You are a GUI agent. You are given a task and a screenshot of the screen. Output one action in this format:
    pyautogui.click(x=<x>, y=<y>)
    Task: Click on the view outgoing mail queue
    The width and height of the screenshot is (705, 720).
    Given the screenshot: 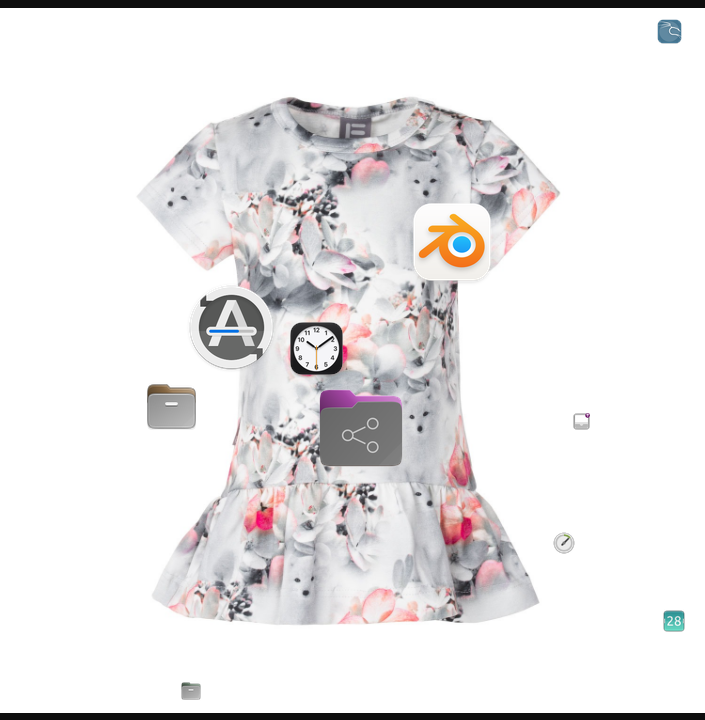 What is the action you would take?
    pyautogui.click(x=581, y=421)
    